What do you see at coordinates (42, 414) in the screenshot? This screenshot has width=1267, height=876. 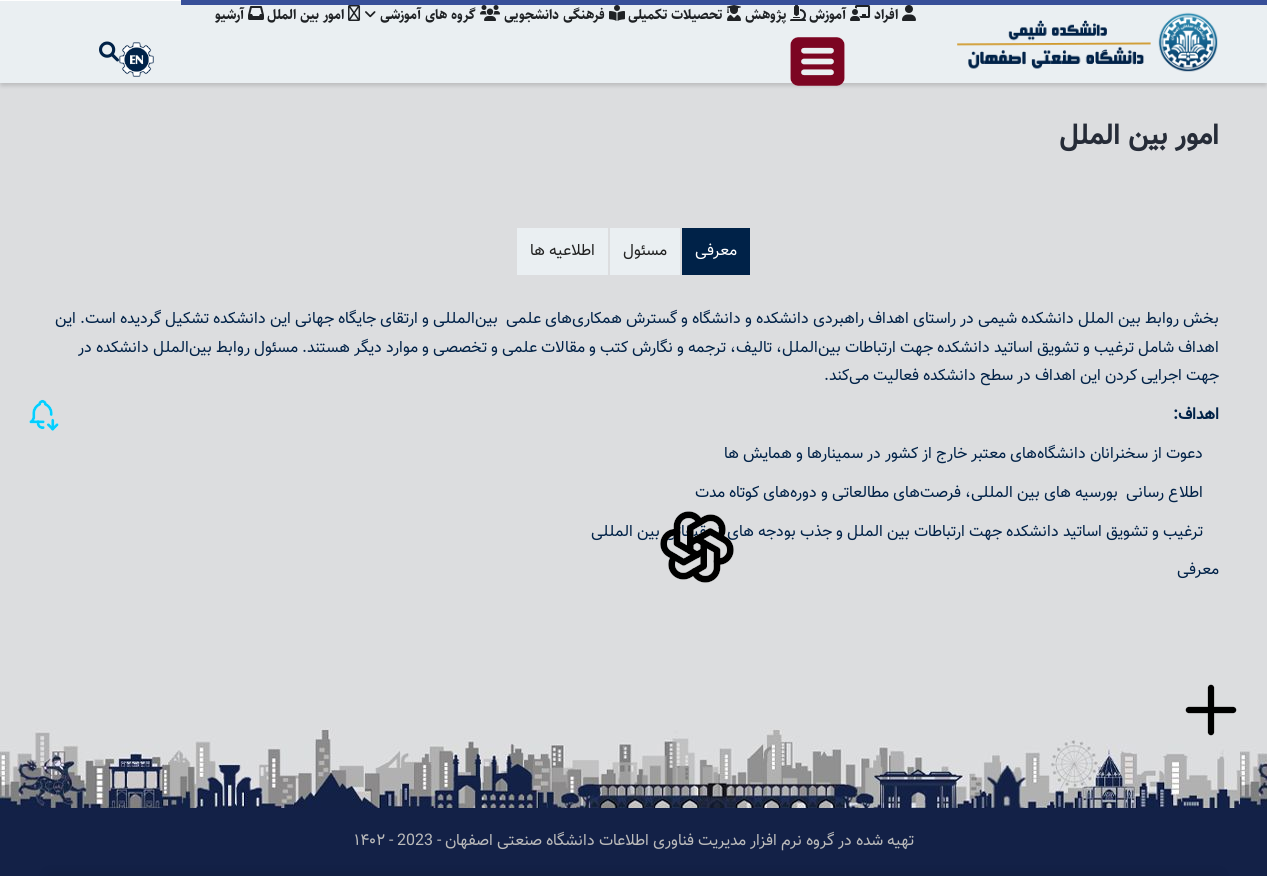 I see `download notifications` at bounding box center [42, 414].